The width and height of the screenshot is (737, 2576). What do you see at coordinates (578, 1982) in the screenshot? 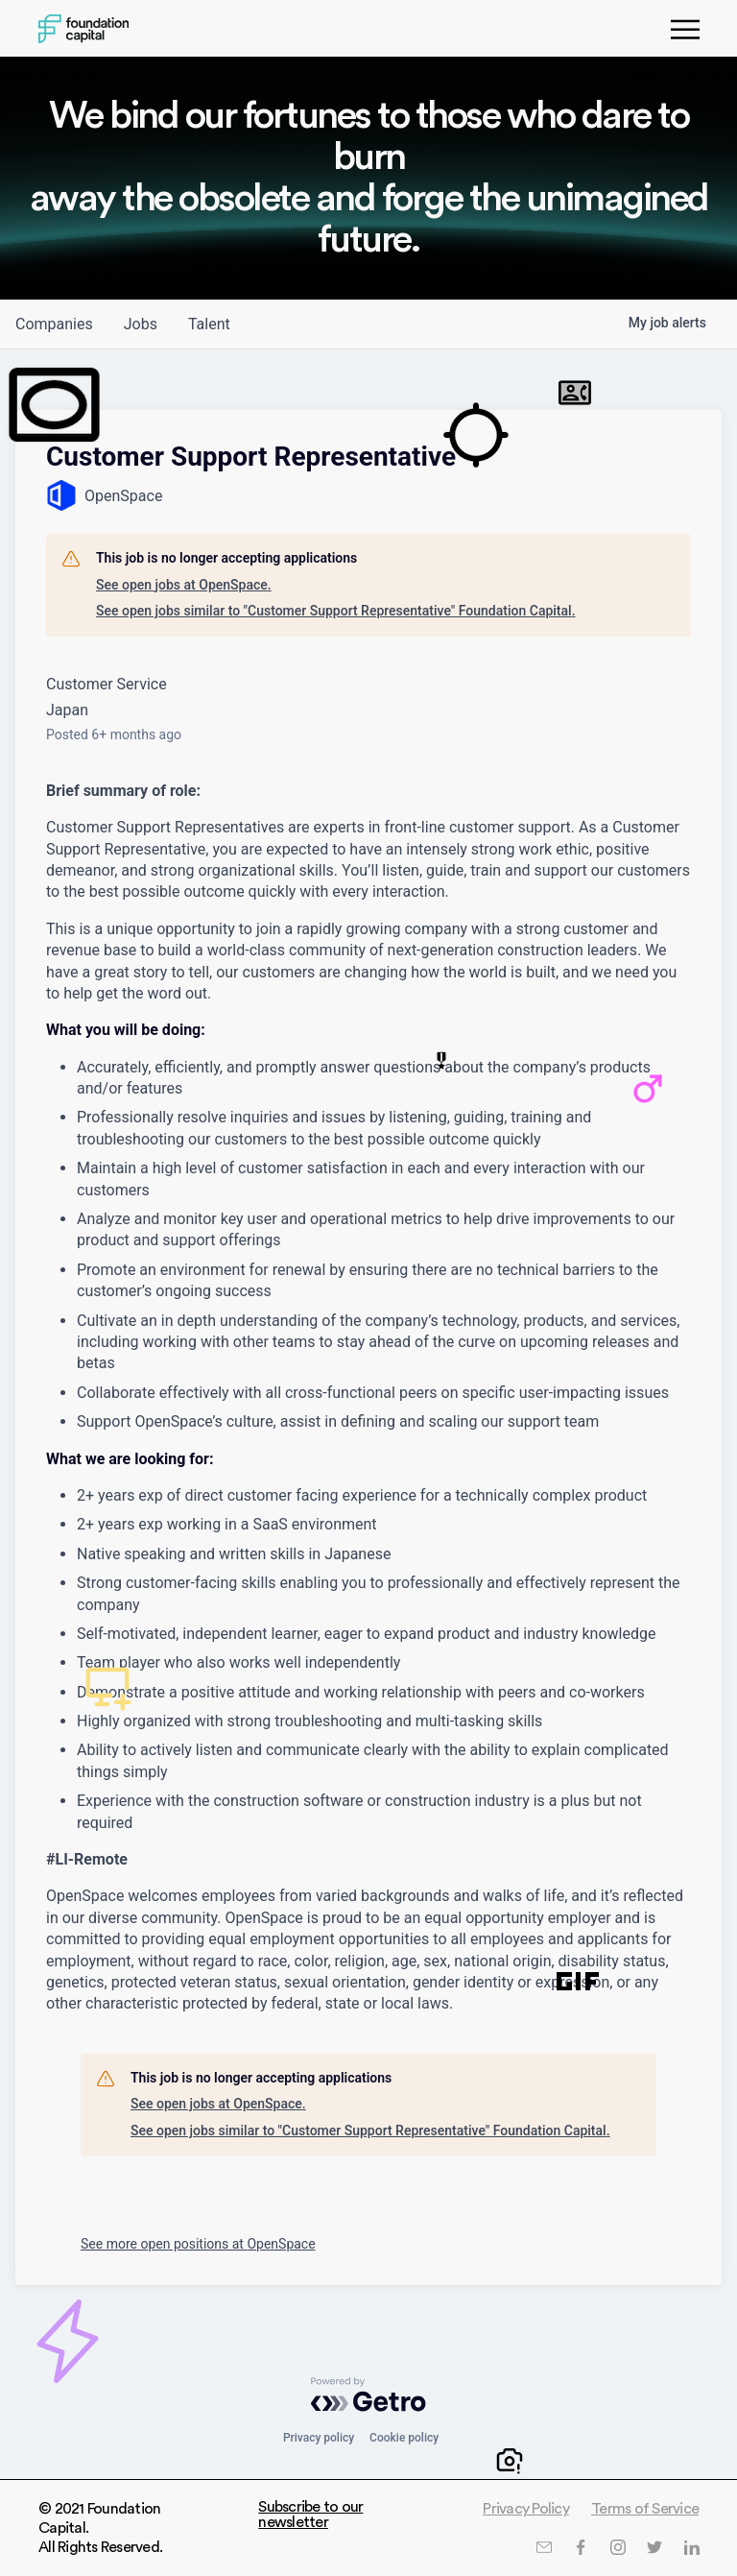
I see `insert a GIF into your message` at bounding box center [578, 1982].